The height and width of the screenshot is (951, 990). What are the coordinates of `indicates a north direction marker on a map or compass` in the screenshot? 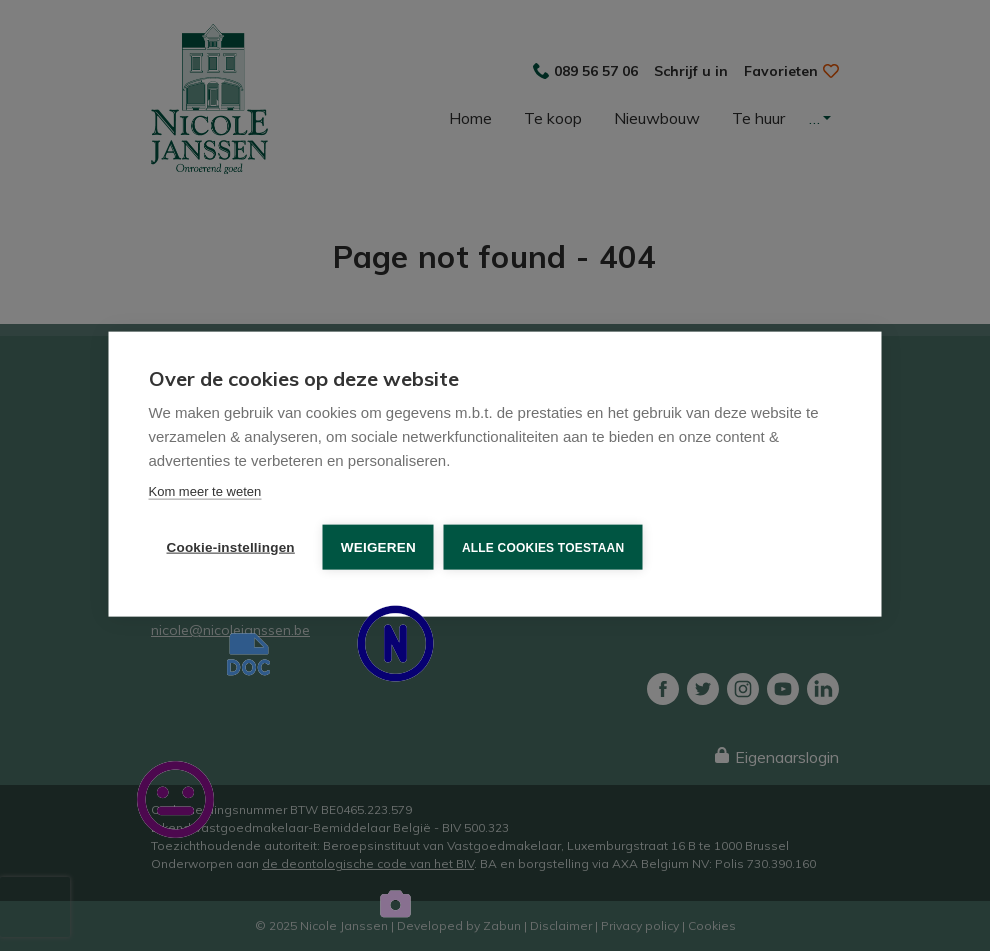 It's located at (395, 643).